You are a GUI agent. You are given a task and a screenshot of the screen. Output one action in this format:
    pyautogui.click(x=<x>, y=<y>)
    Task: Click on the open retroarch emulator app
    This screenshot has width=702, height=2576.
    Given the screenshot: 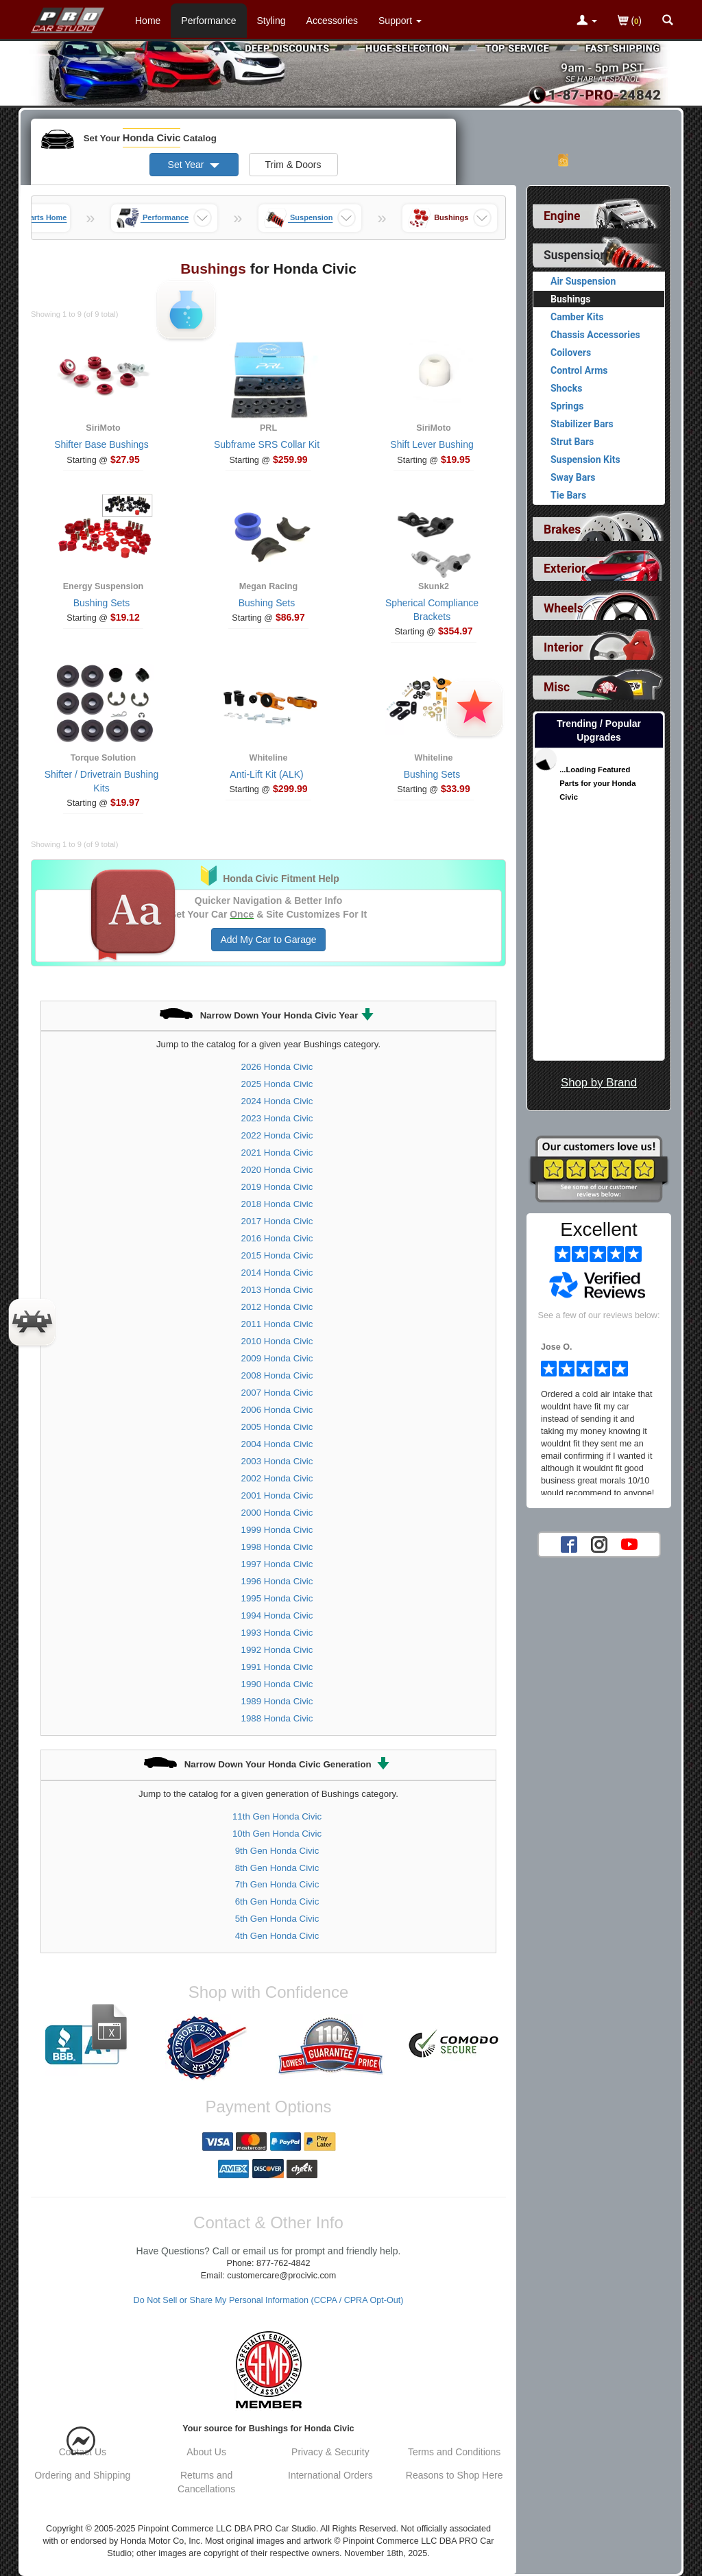 What is the action you would take?
    pyautogui.click(x=32, y=1322)
    